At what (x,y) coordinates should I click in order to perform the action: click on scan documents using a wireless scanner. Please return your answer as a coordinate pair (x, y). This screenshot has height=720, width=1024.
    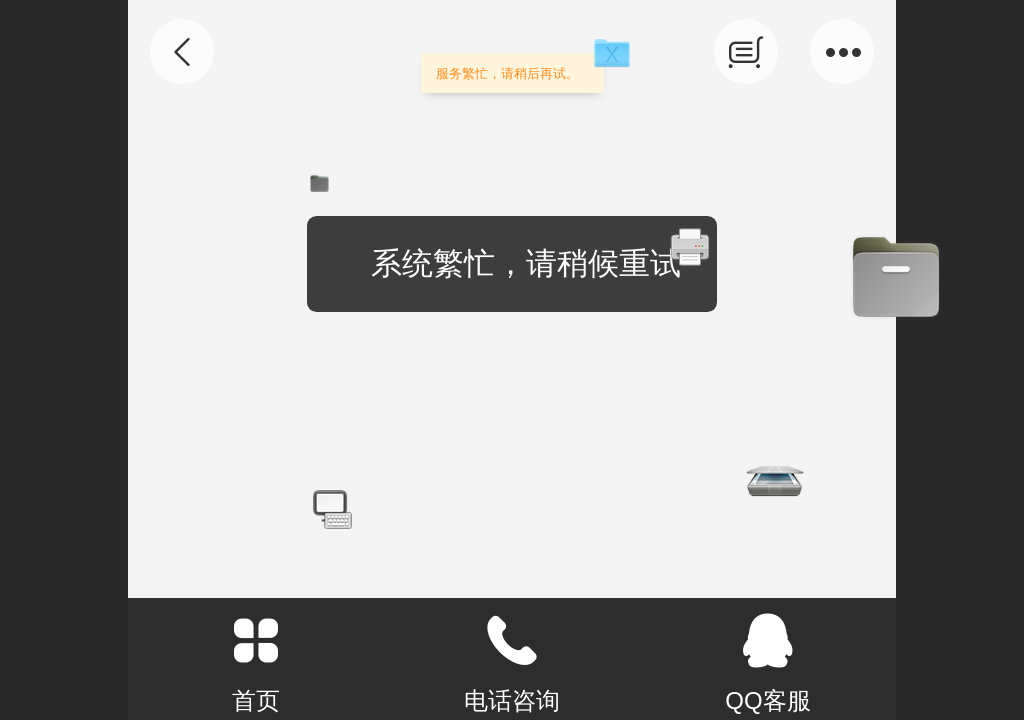
    Looking at the image, I should click on (775, 481).